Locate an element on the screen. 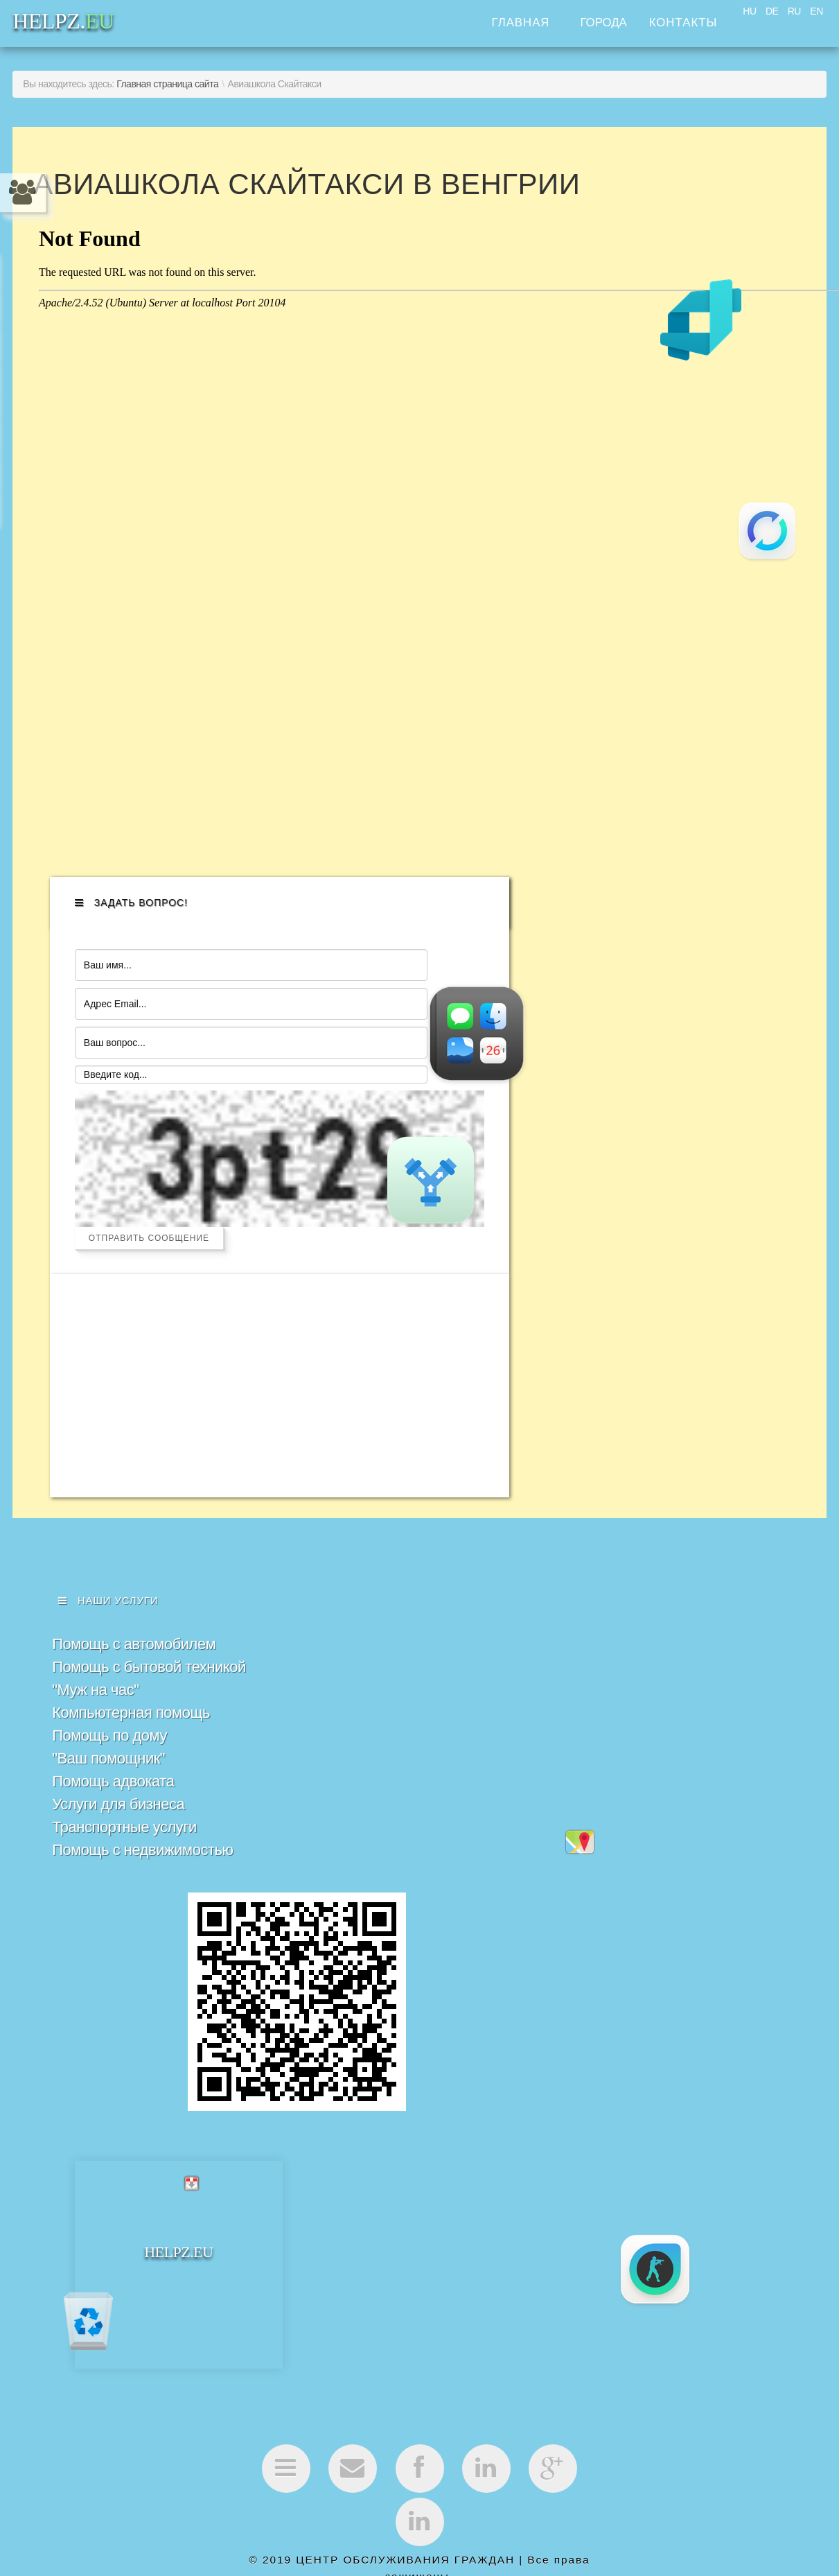  open css editing application is located at coordinates (655, 2269).